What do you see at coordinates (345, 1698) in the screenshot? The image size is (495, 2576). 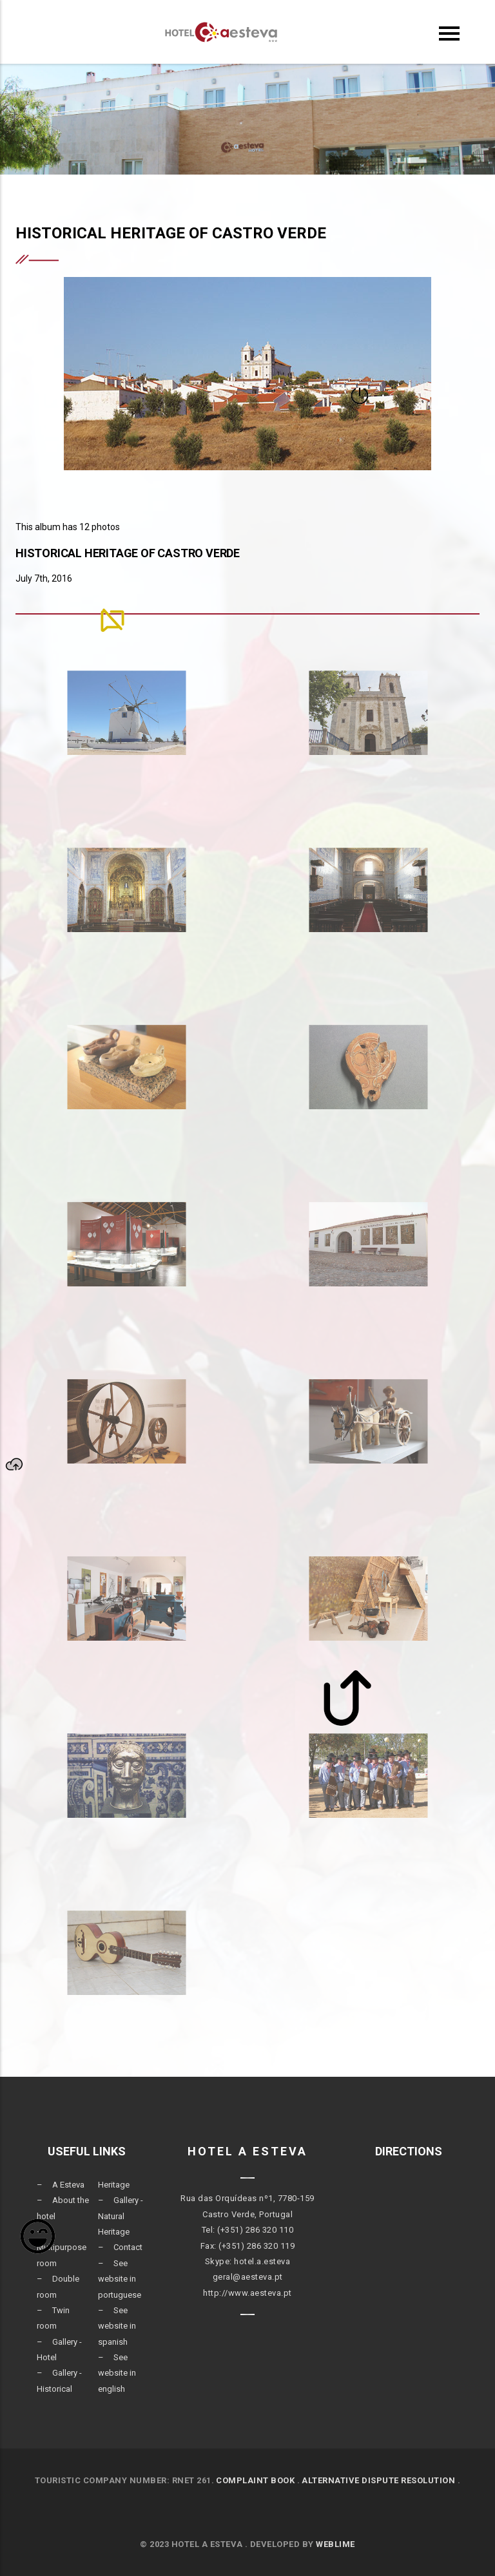 I see `redo or repeat last action` at bounding box center [345, 1698].